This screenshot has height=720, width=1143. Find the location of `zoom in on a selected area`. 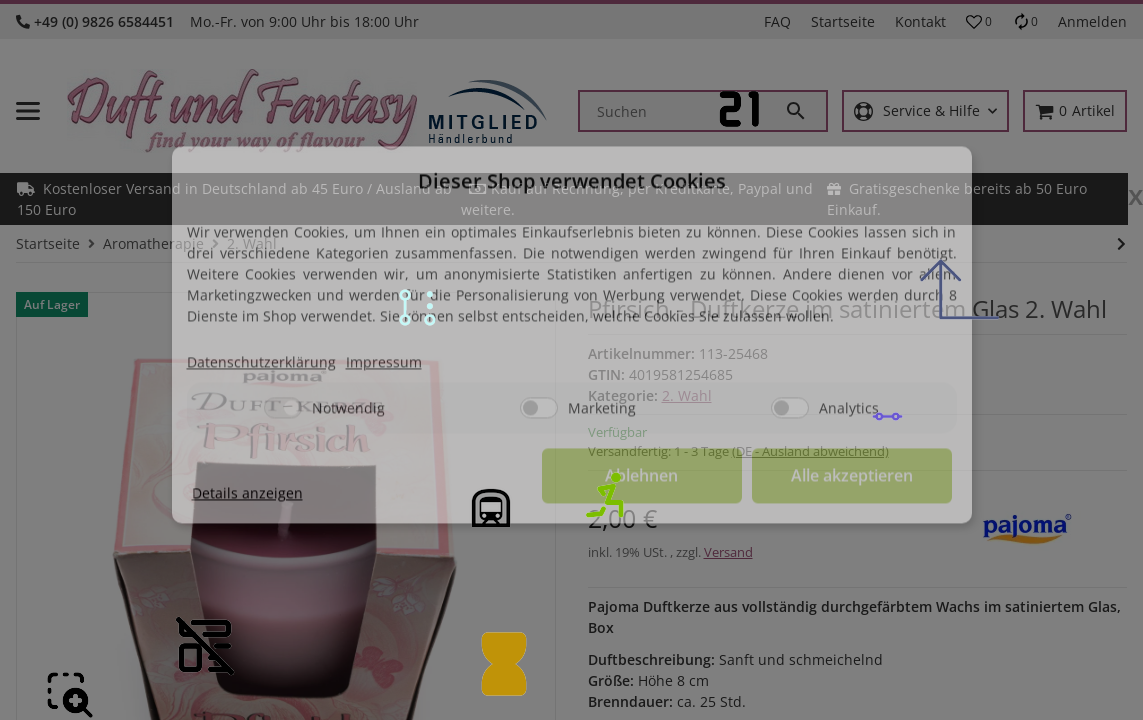

zoom in on a selected area is located at coordinates (69, 694).